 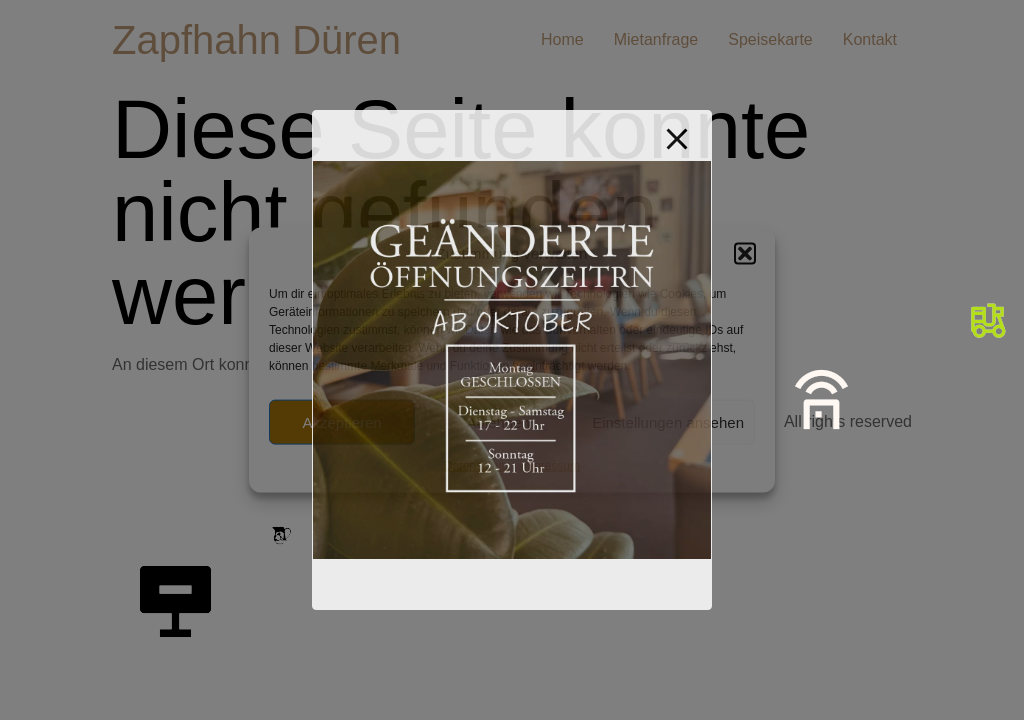 What do you see at coordinates (281, 535) in the screenshot?
I see `charles web debugging proxy application` at bounding box center [281, 535].